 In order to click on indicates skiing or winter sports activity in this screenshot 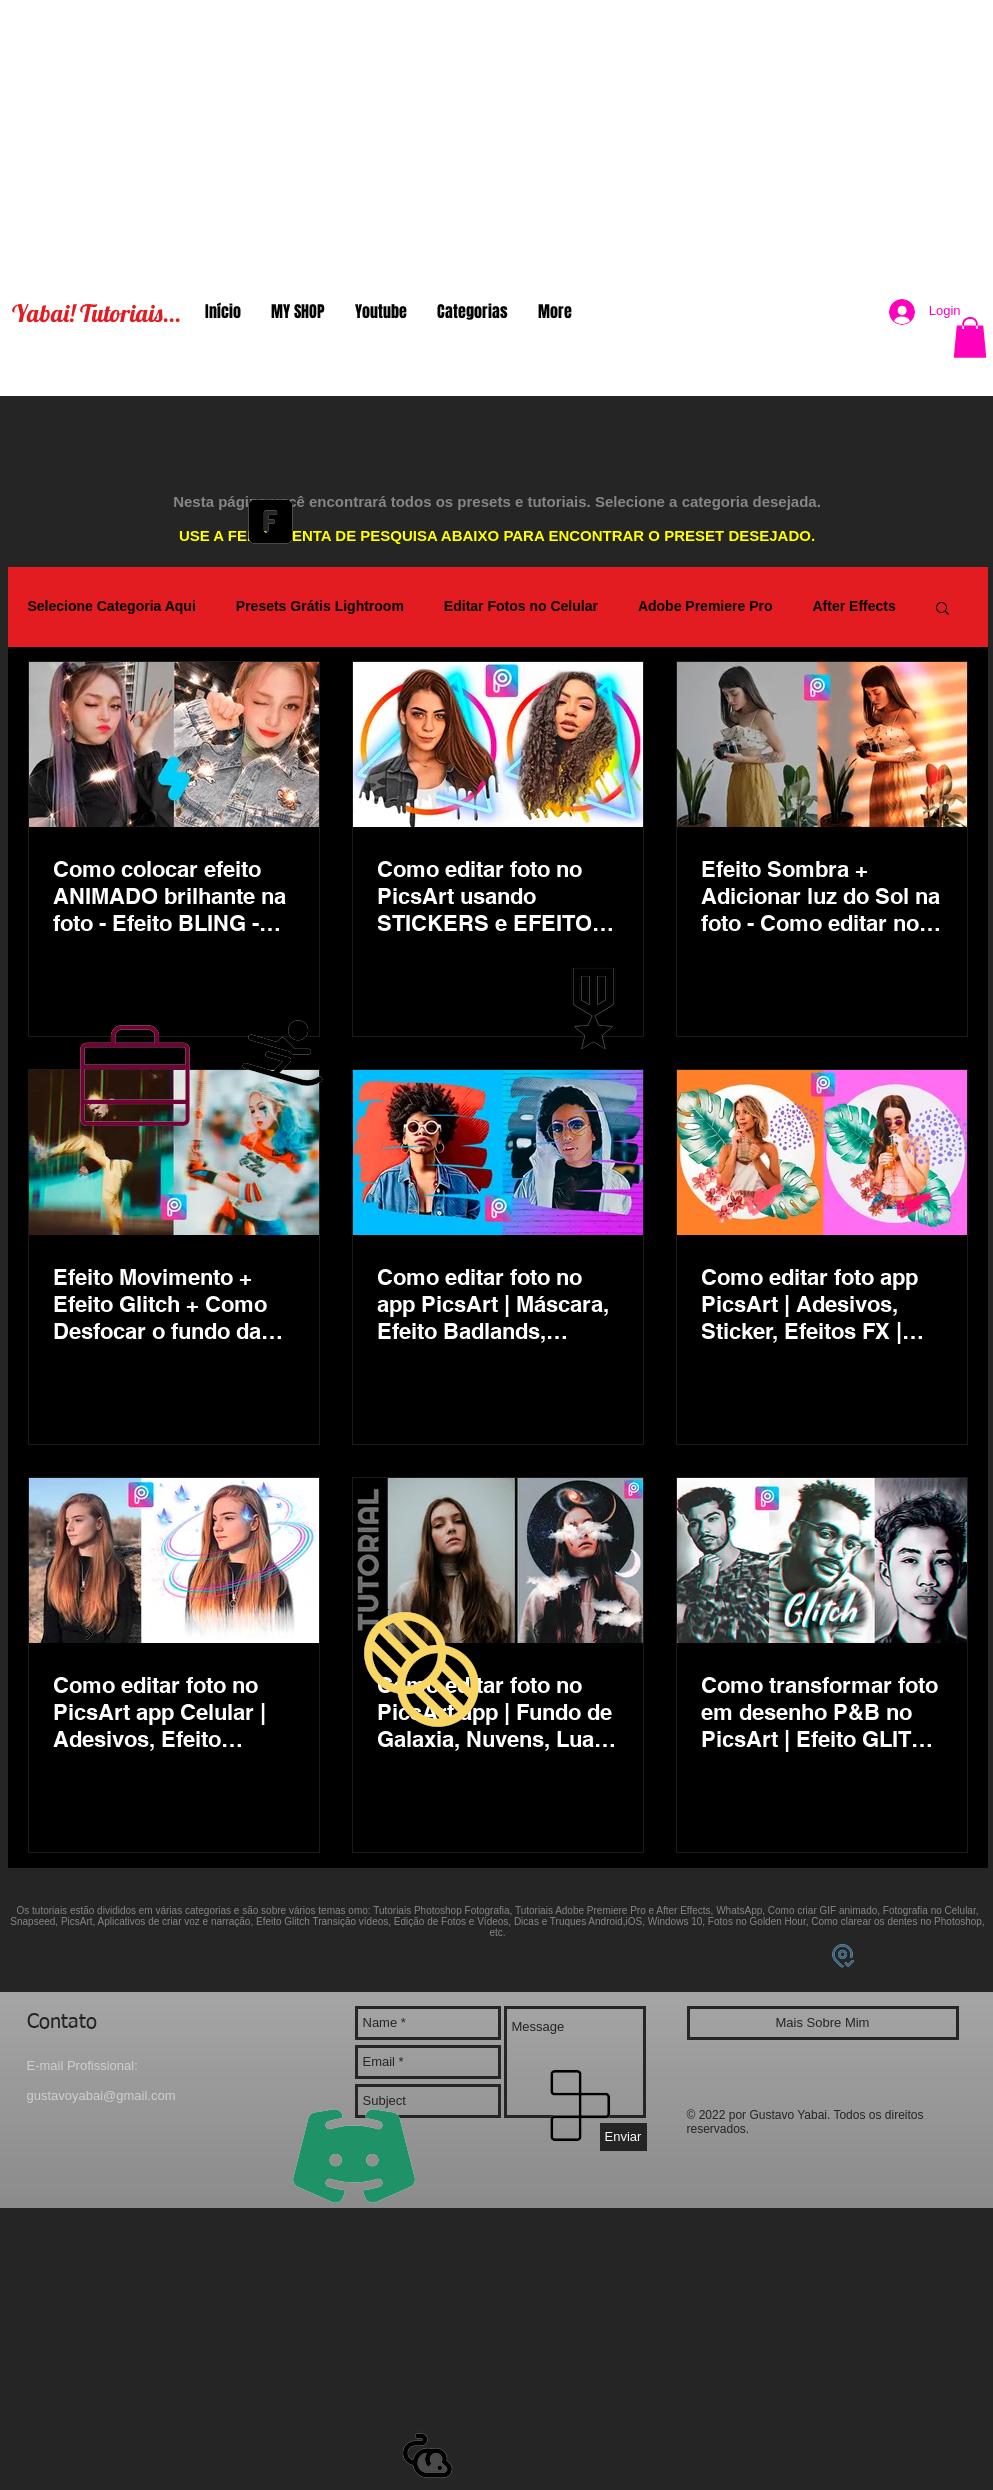, I will do `click(282, 1054)`.